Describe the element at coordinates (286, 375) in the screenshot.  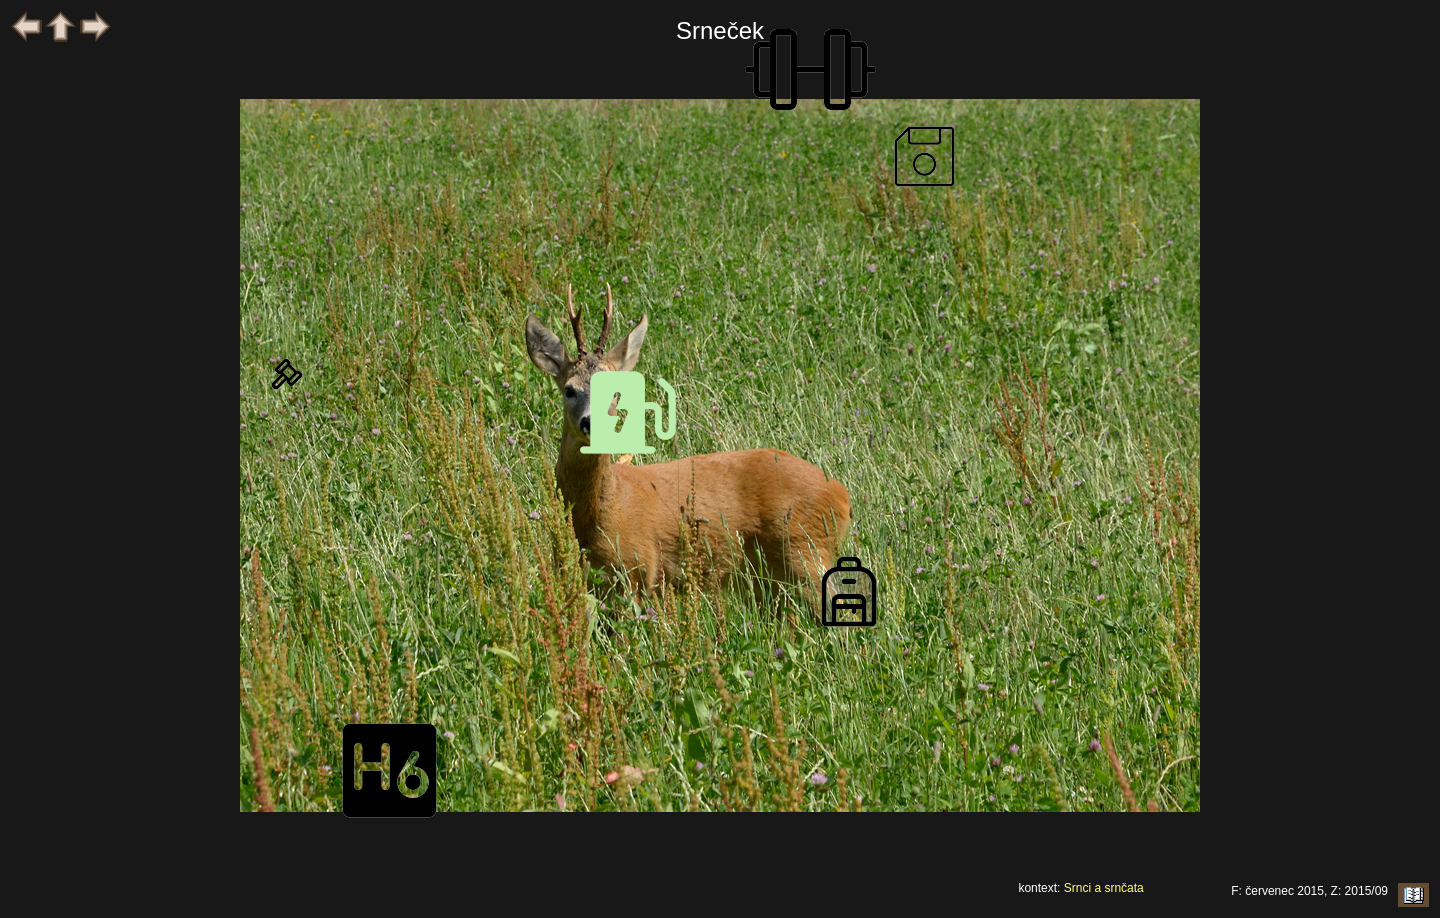
I see `access legal or terms of service information` at that location.